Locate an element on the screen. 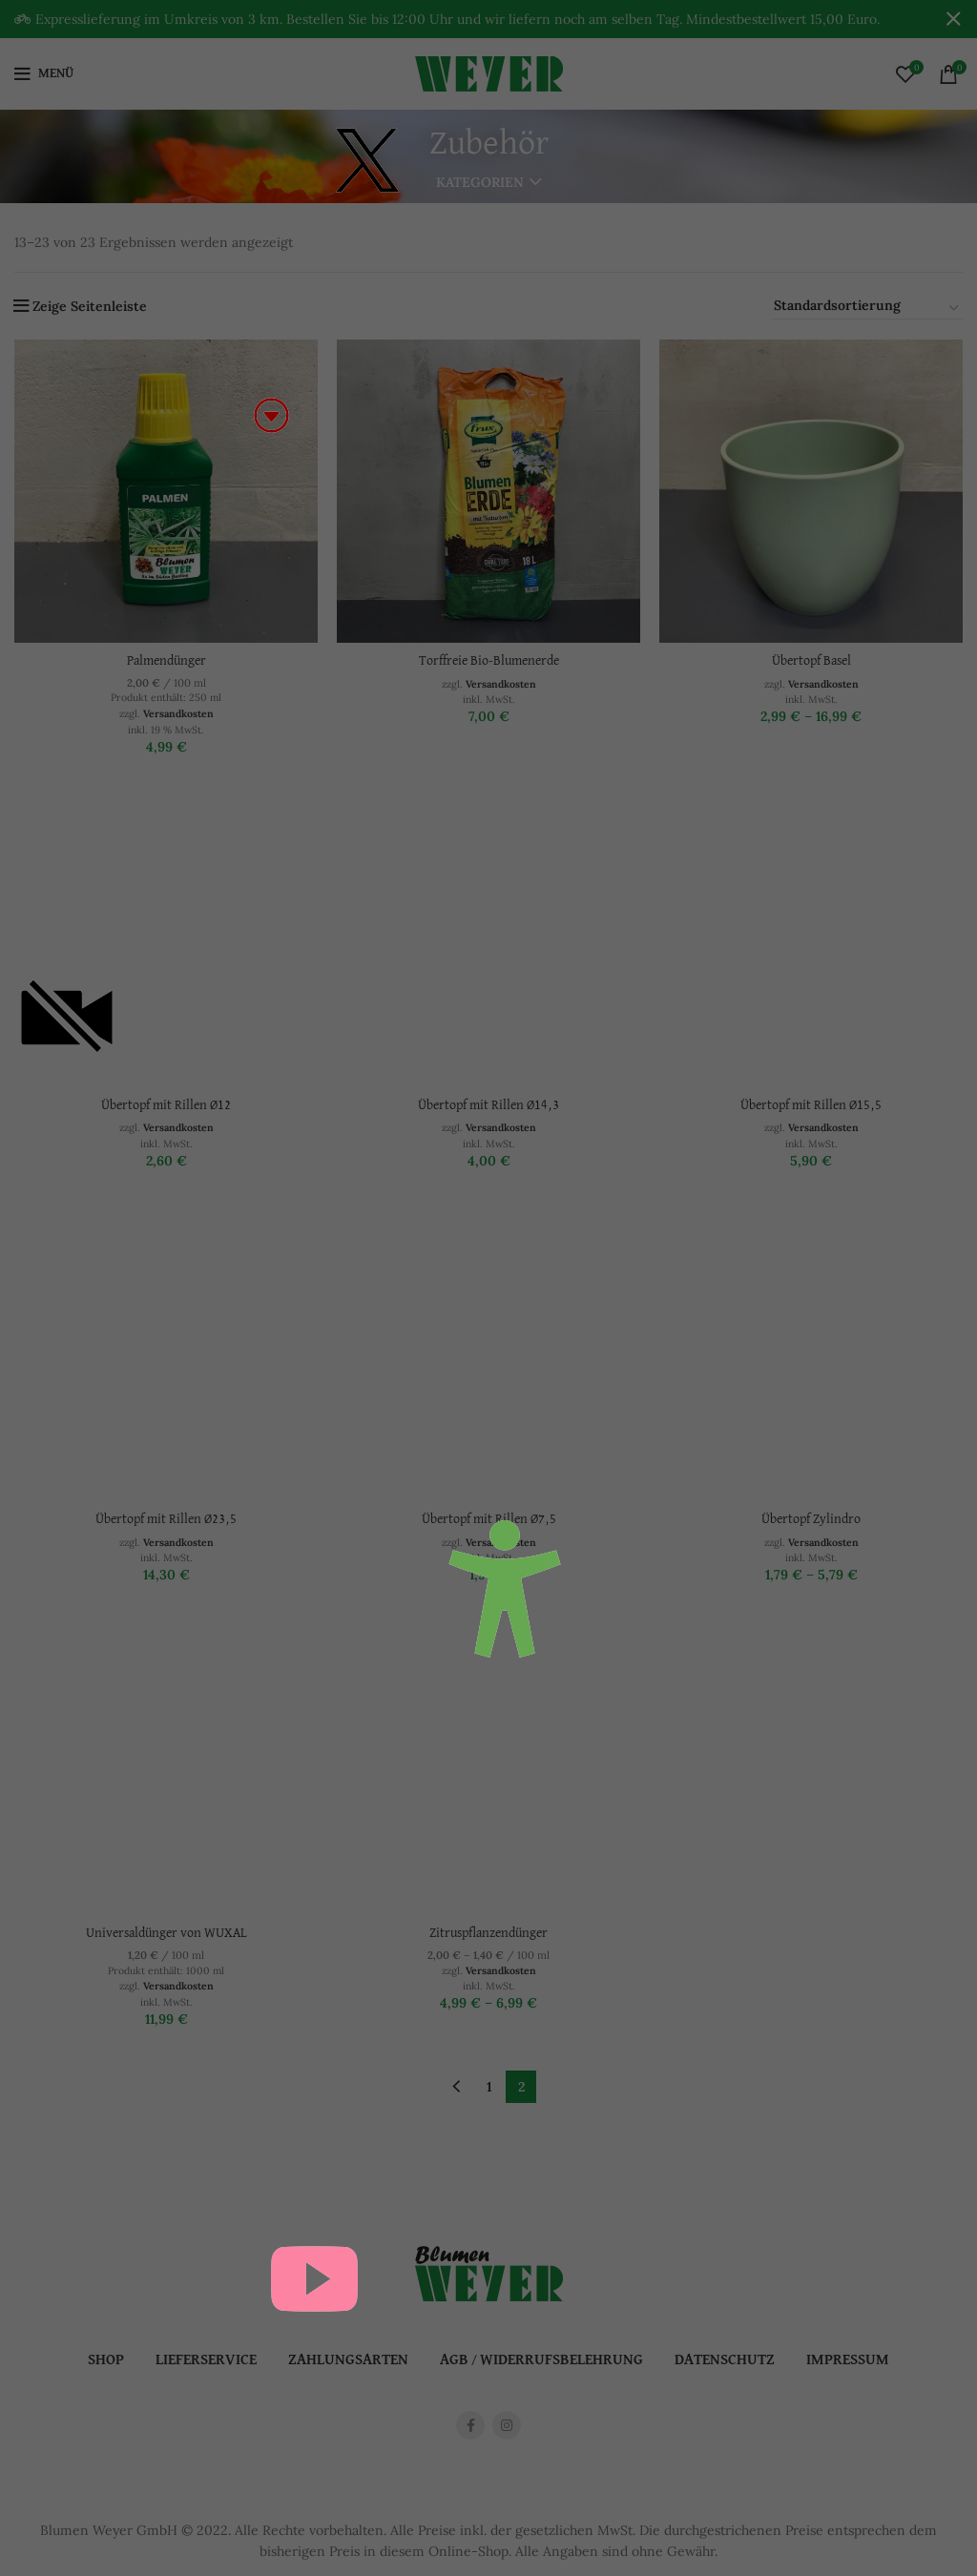 This screenshot has width=977, height=2576. access accessibility settings is located at coordinates (505, 1589).